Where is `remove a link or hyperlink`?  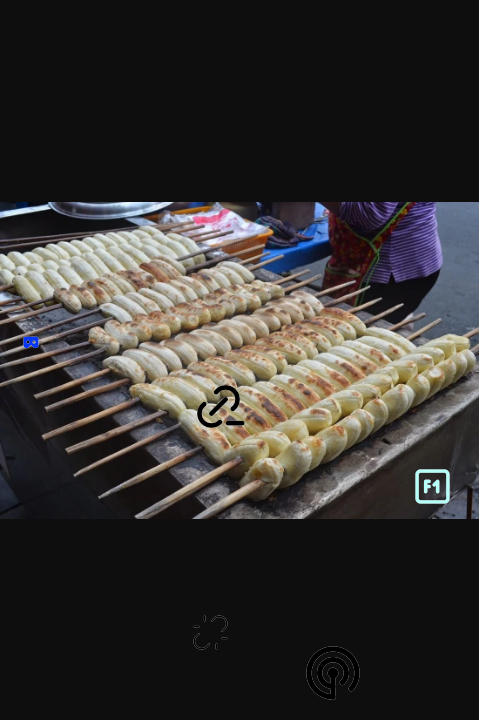
remove a link or hyperlink is located at coordinates (218, 406).